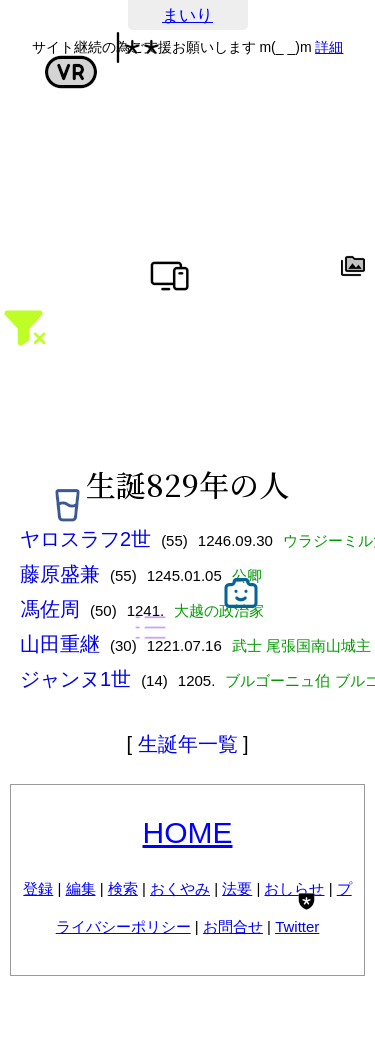 Image resolution: width=375 pixels, height=1051 pixels. What do you see at coordinates (306, 900) in the screenshot?
I see `indicates premium or starred security feature` at bounding box center [306, 900].